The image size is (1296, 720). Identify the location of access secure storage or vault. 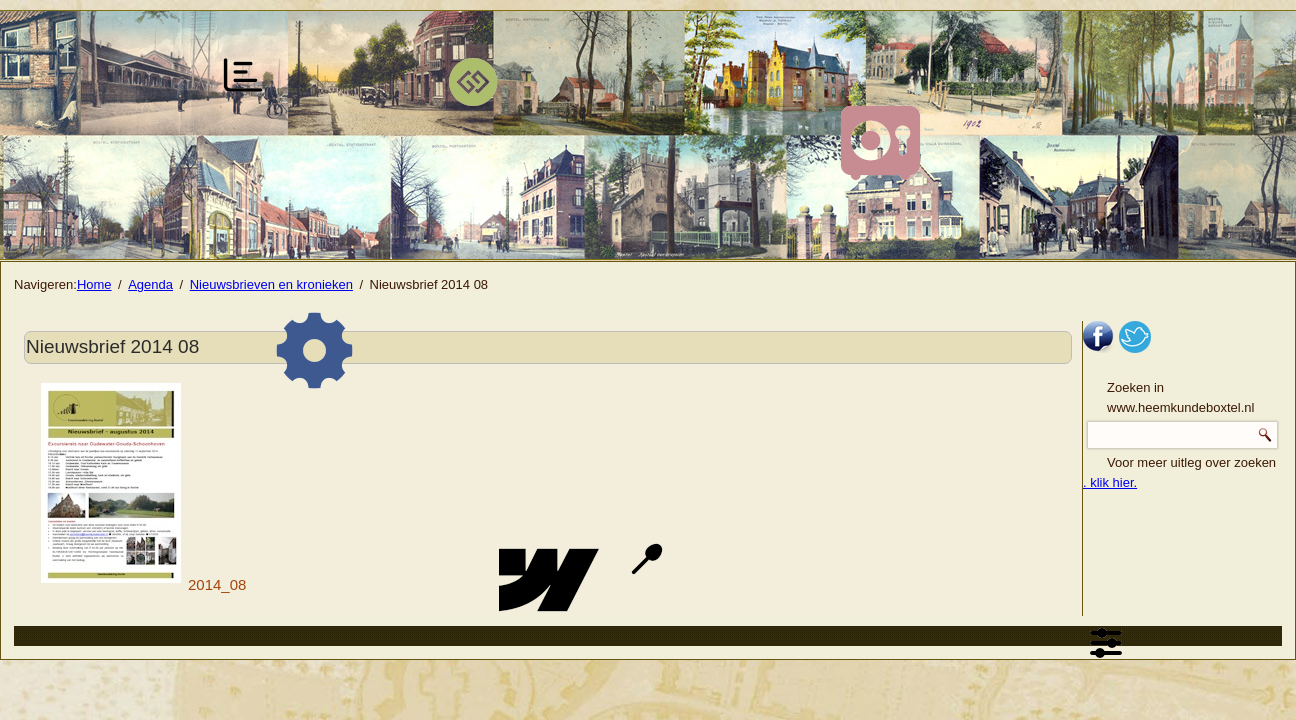
(880, 140).